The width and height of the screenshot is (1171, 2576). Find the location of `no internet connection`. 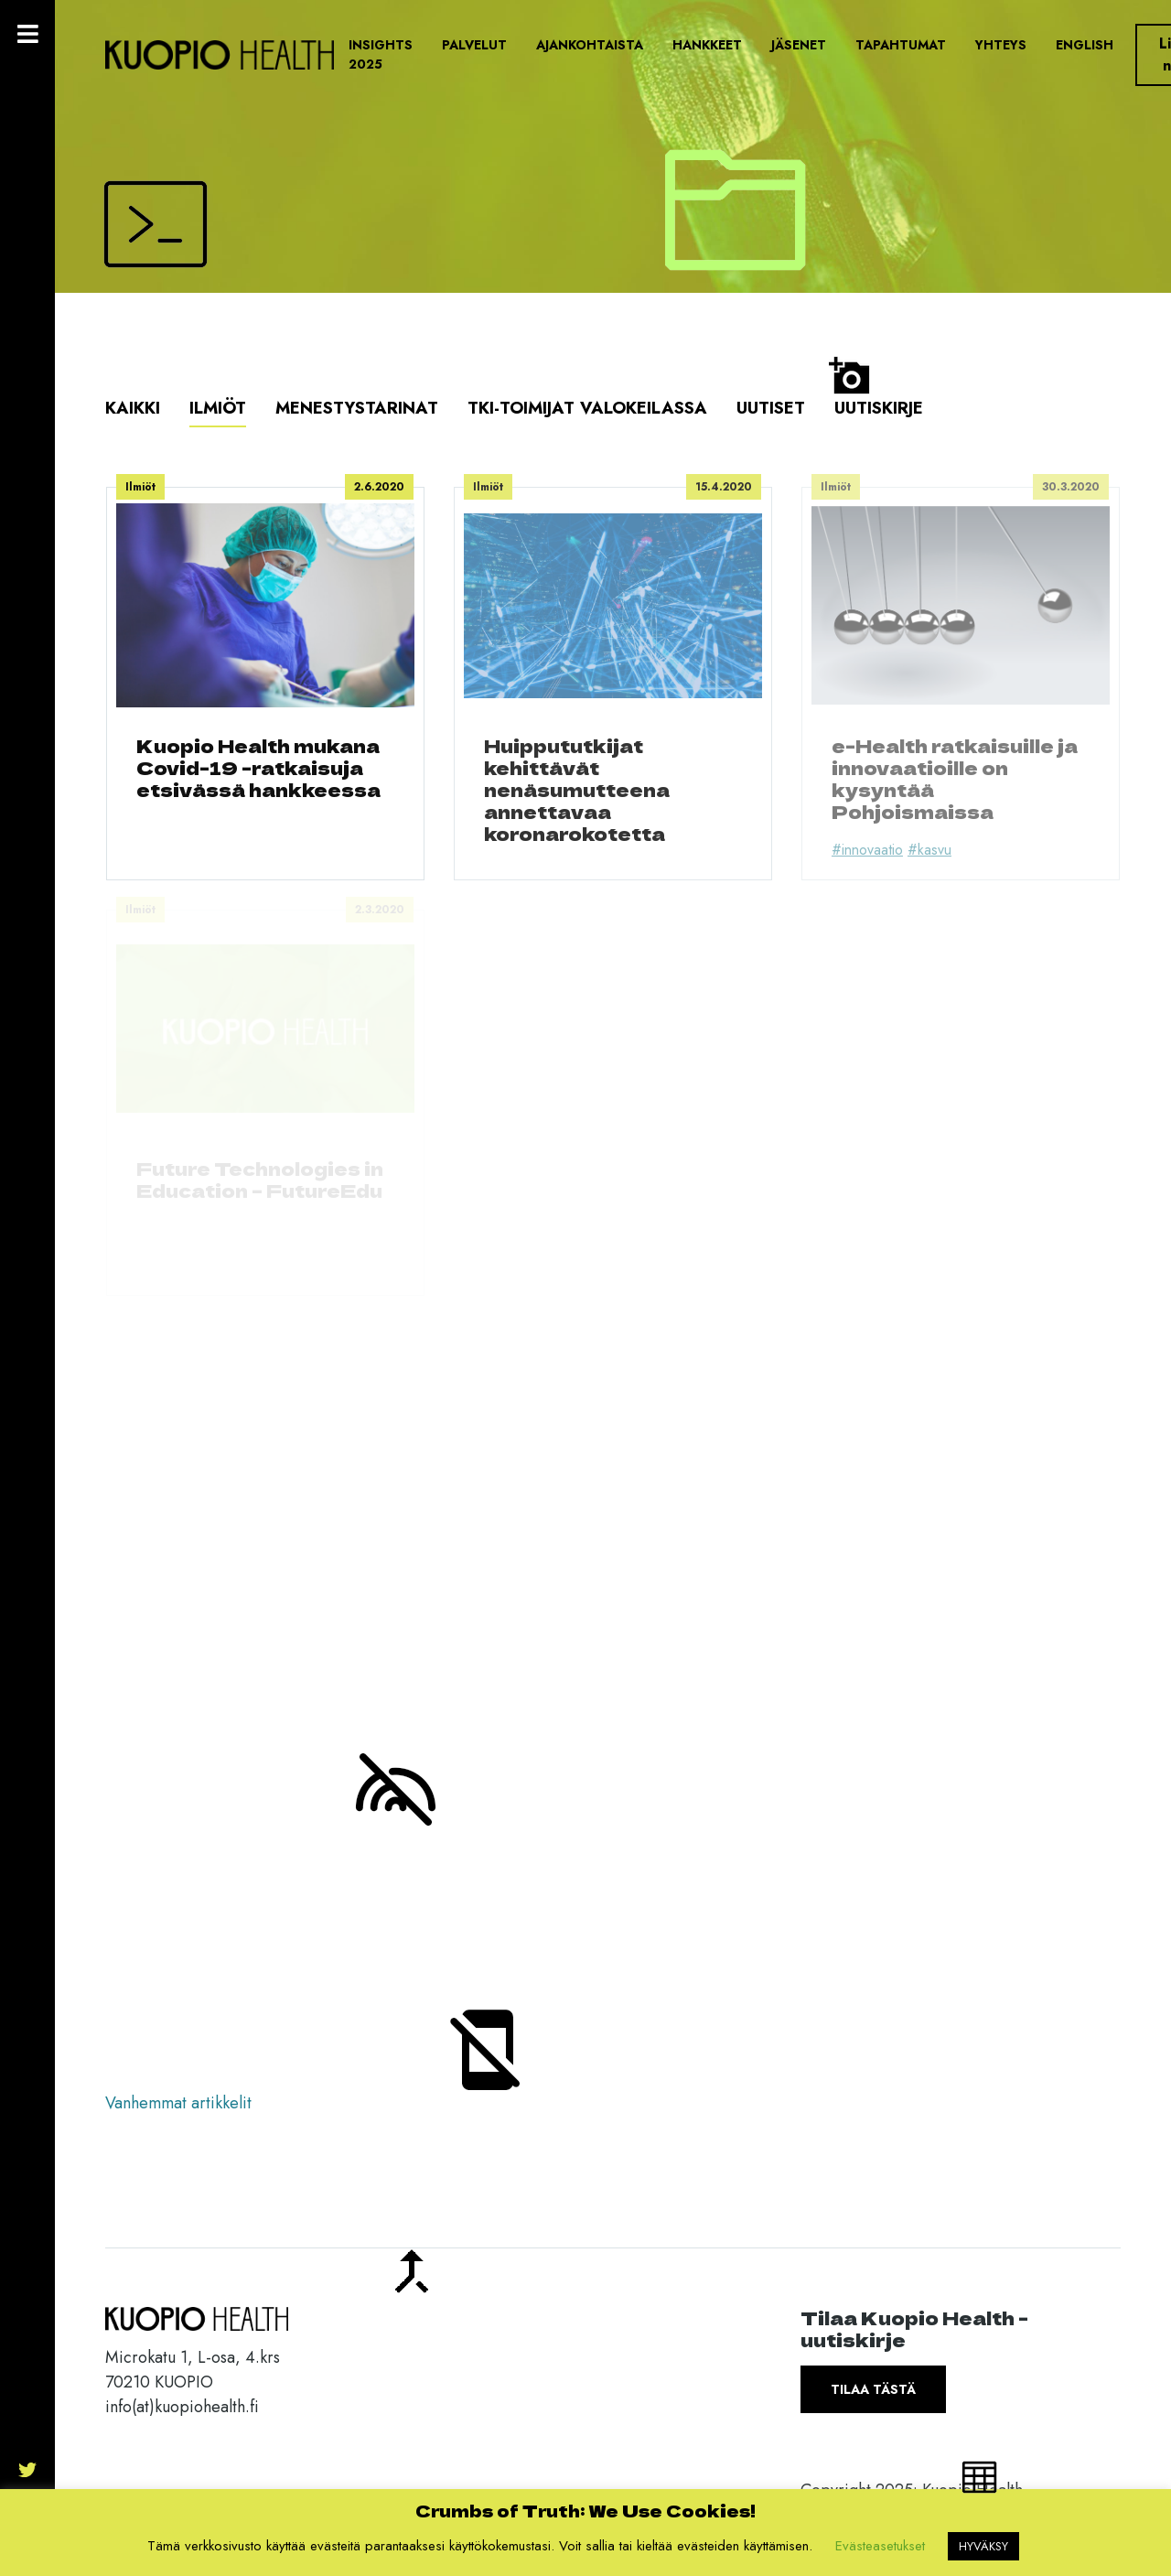

no internet connection is located at coordinates (395, 1789).